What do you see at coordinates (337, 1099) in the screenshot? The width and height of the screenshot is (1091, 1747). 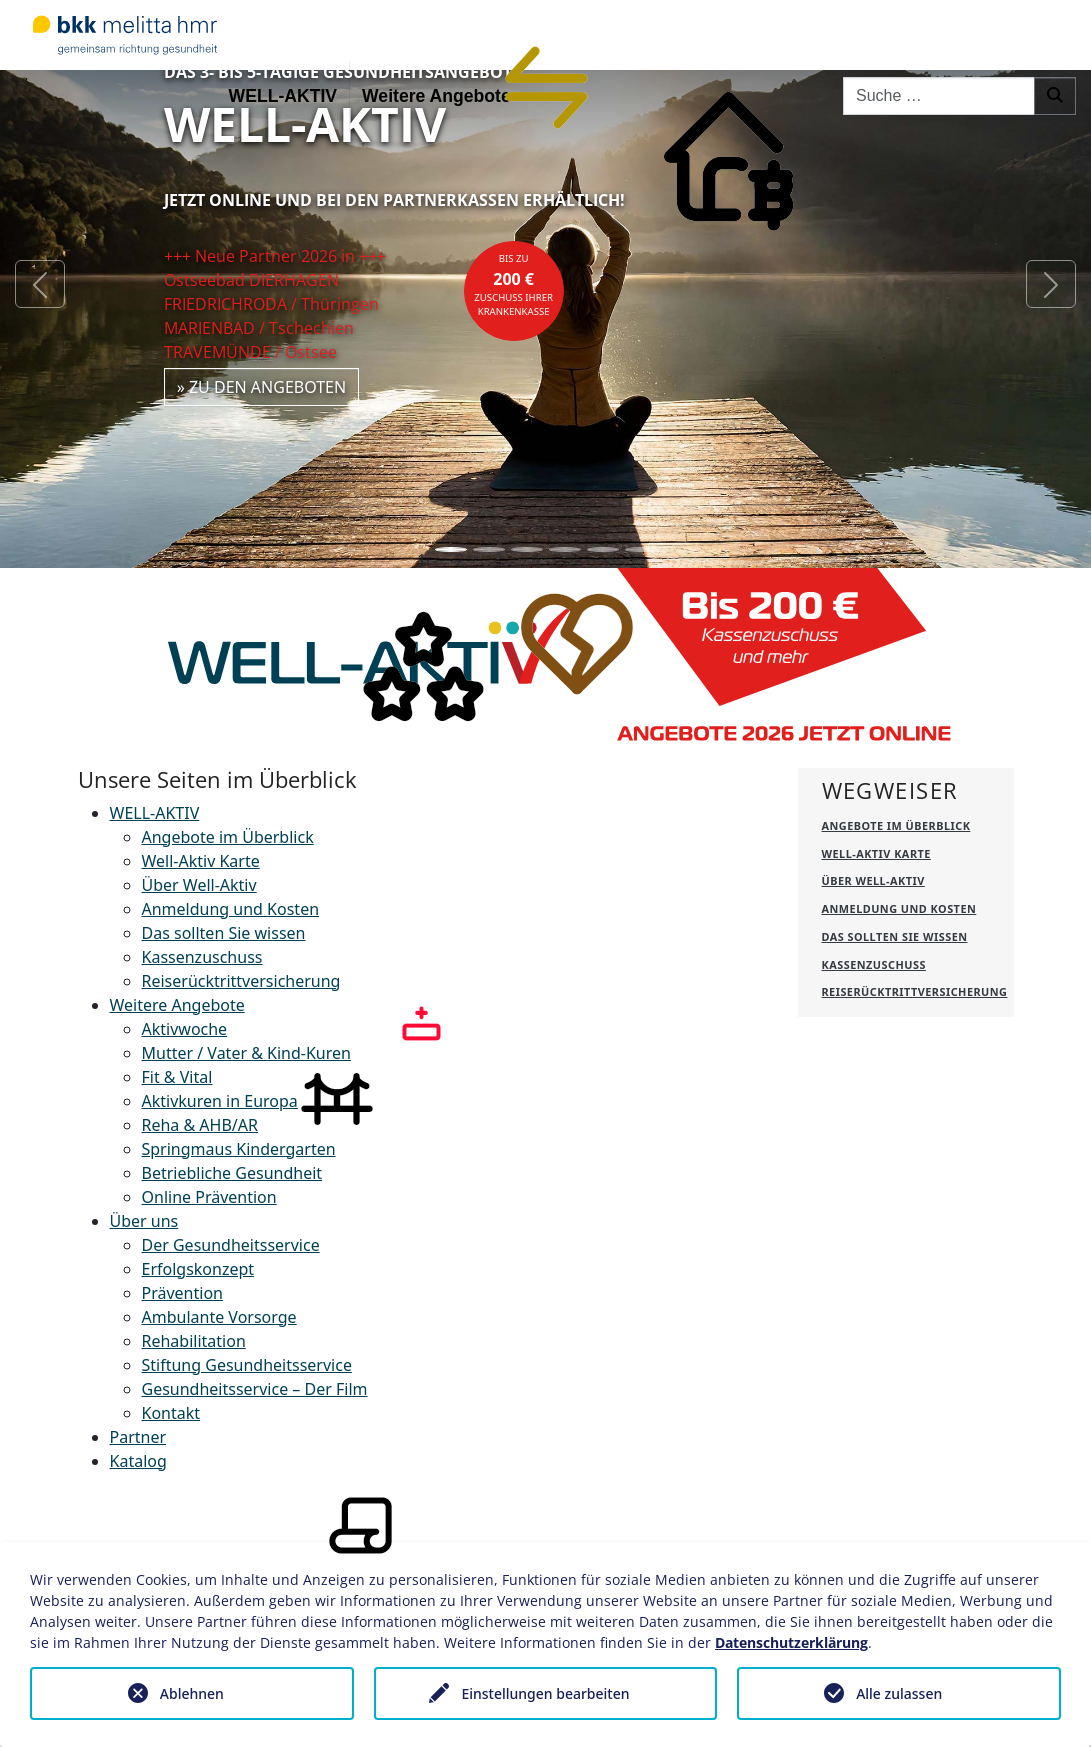 I see `view bridge or infrastructure information` at bounding box center [337, 1099].